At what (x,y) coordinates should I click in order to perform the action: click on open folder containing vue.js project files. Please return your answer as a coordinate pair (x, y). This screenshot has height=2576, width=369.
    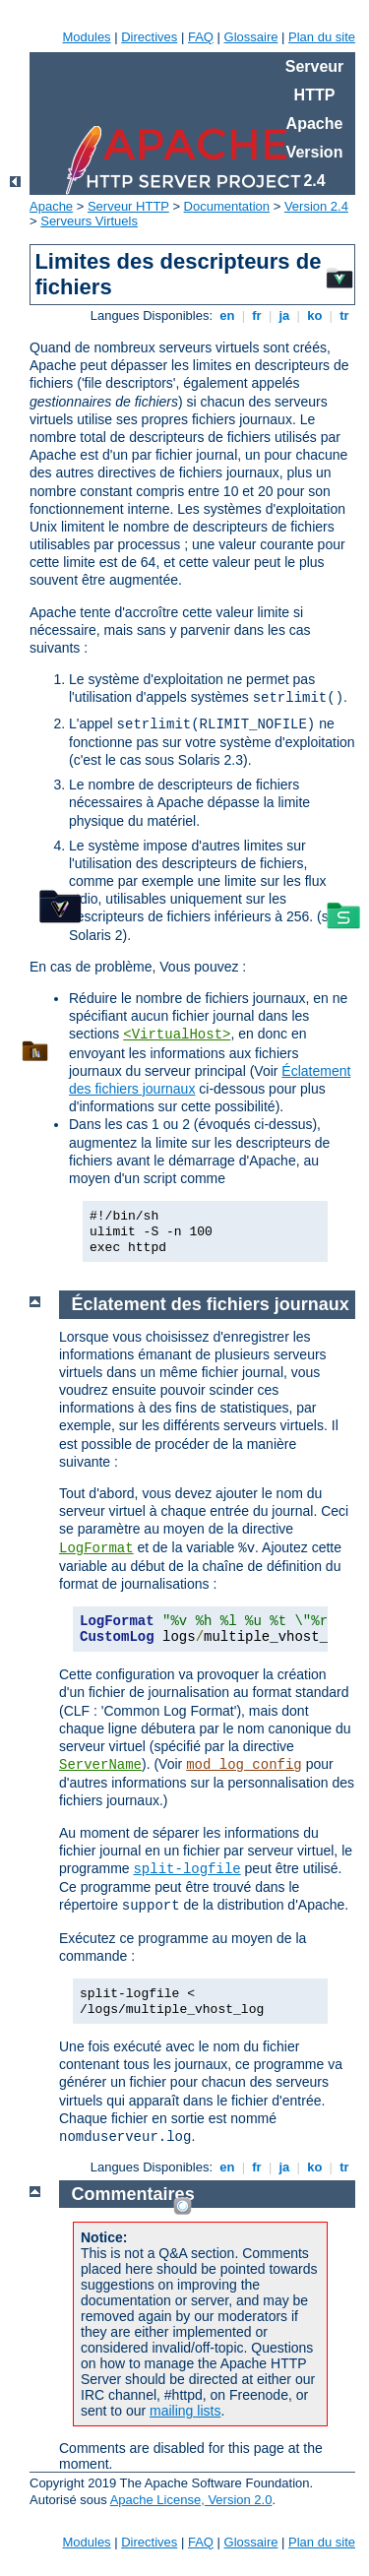
    Looking at the image, I should click on (339, 279).